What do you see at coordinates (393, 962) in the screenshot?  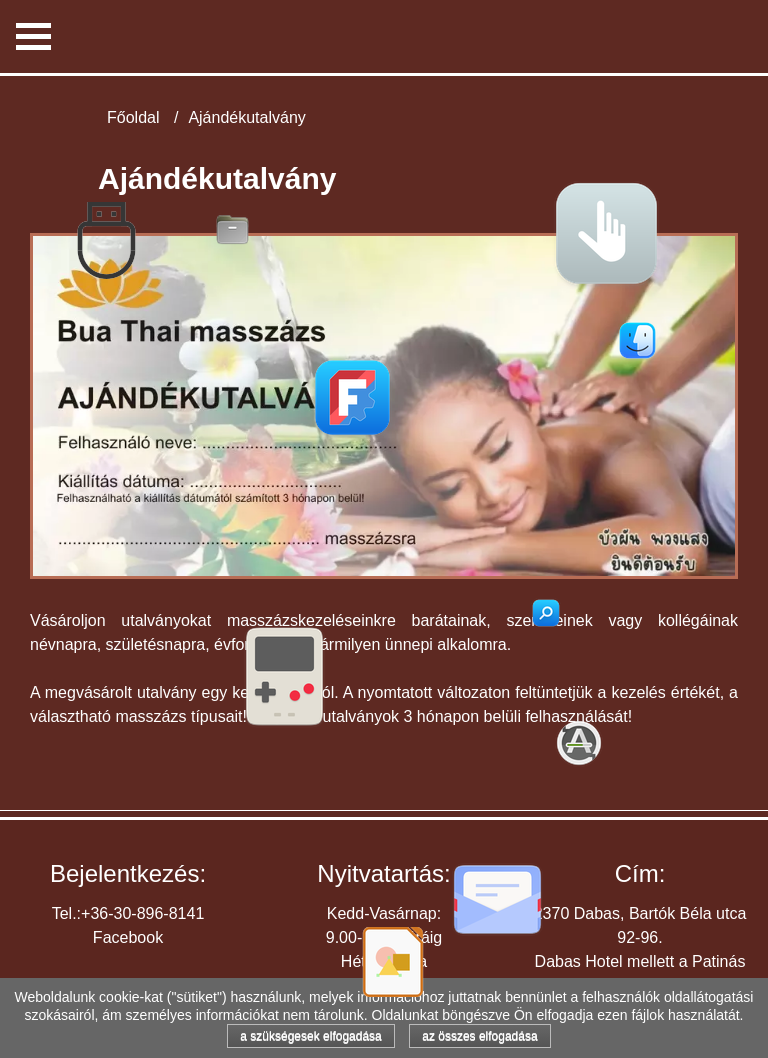 I see `open a libreoffice draw document` at bounding box center [393, 962].